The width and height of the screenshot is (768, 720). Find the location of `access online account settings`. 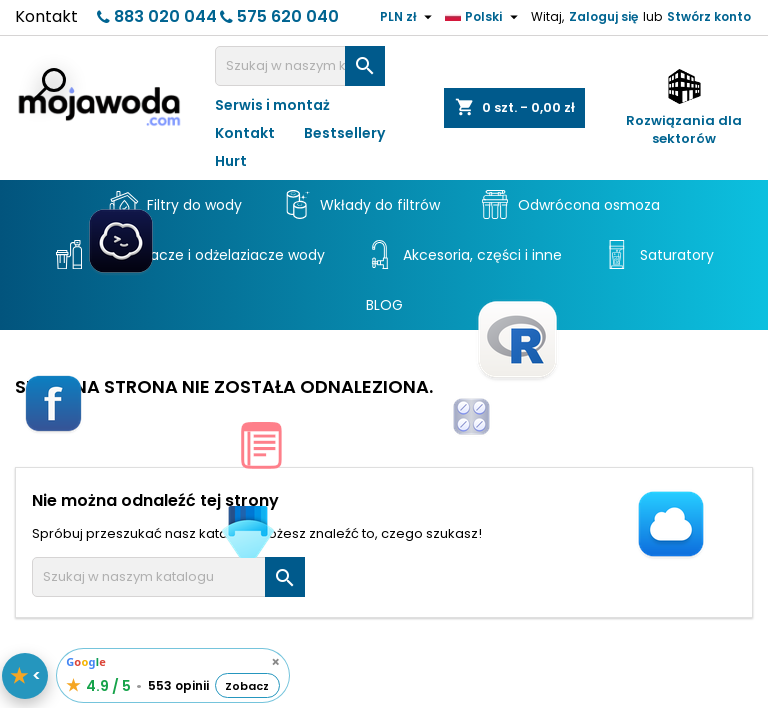

access online account settings is located at coordinates (671, 524).